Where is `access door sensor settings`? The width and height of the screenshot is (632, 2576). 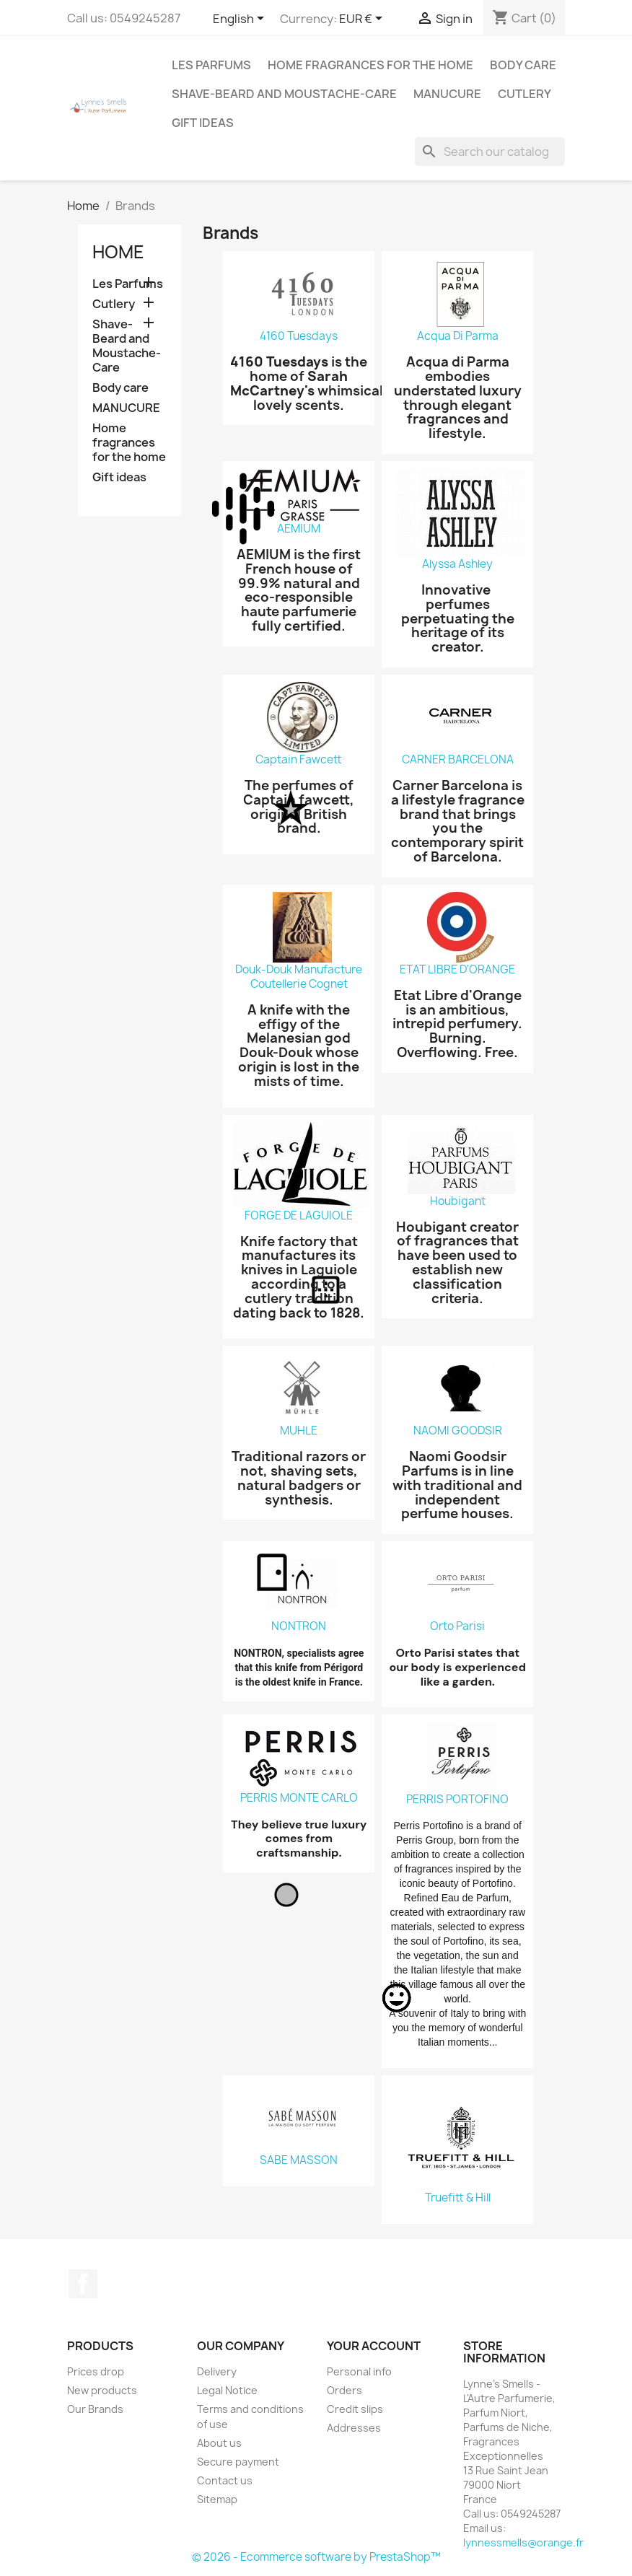
access door sensor settings is located at coordinates (272, 1572).